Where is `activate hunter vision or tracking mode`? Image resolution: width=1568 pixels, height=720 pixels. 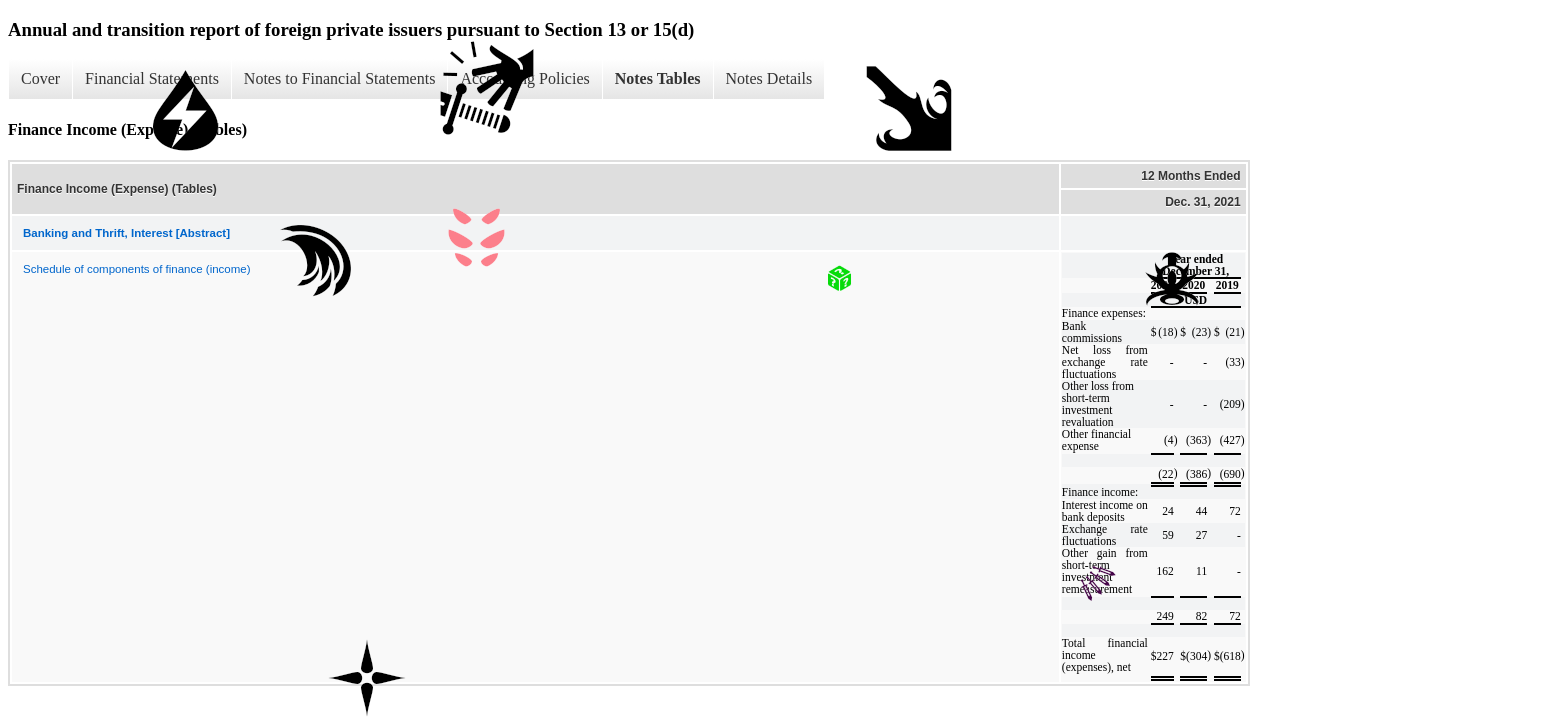
activate hunter vision or tracking mode is located at coordinates (476, 237).